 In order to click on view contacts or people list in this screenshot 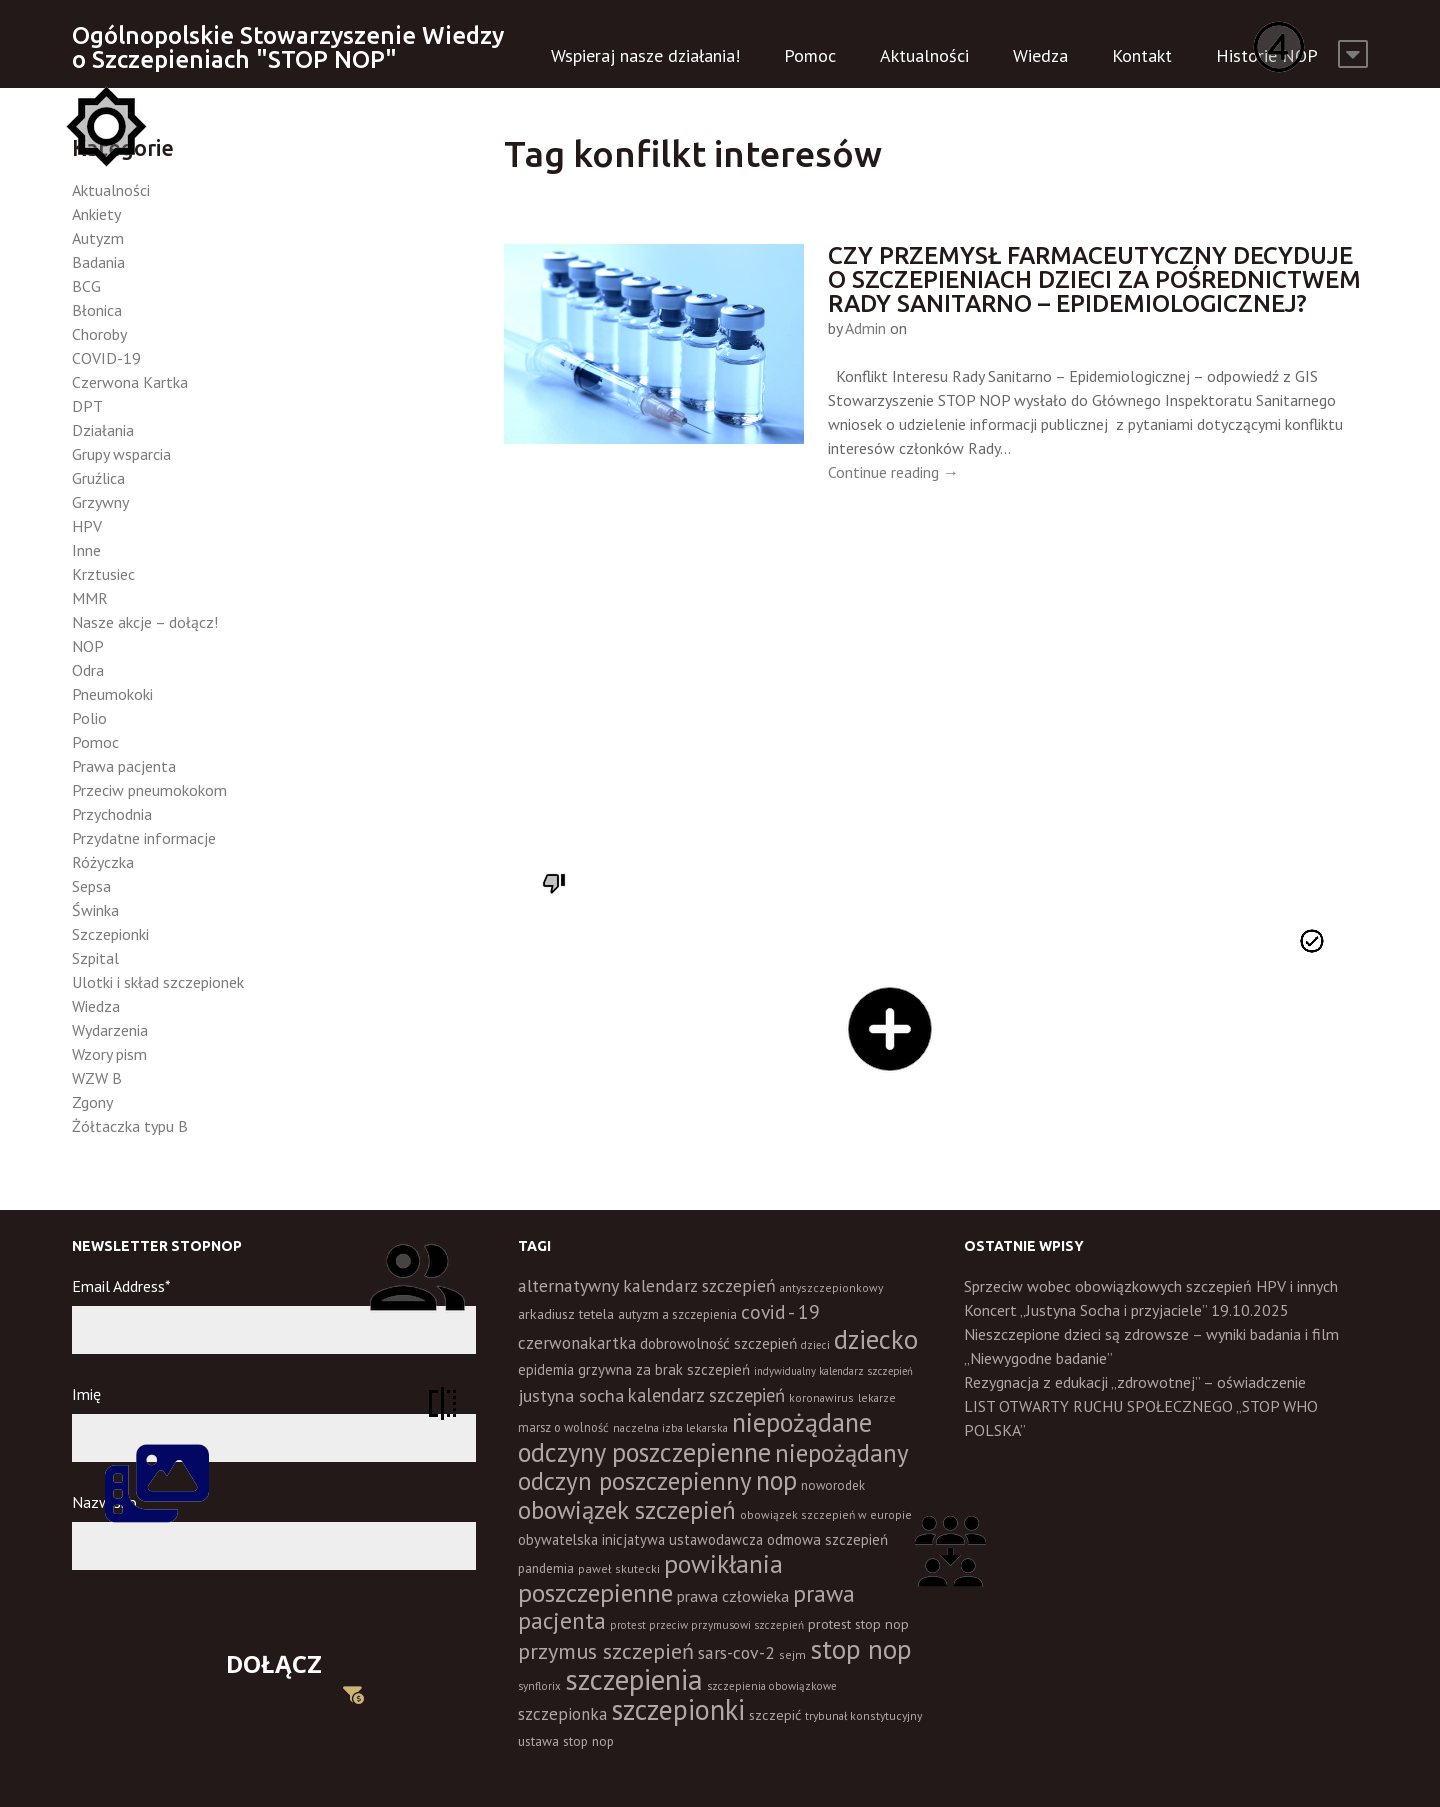, I will do `click(417, 1277)`.